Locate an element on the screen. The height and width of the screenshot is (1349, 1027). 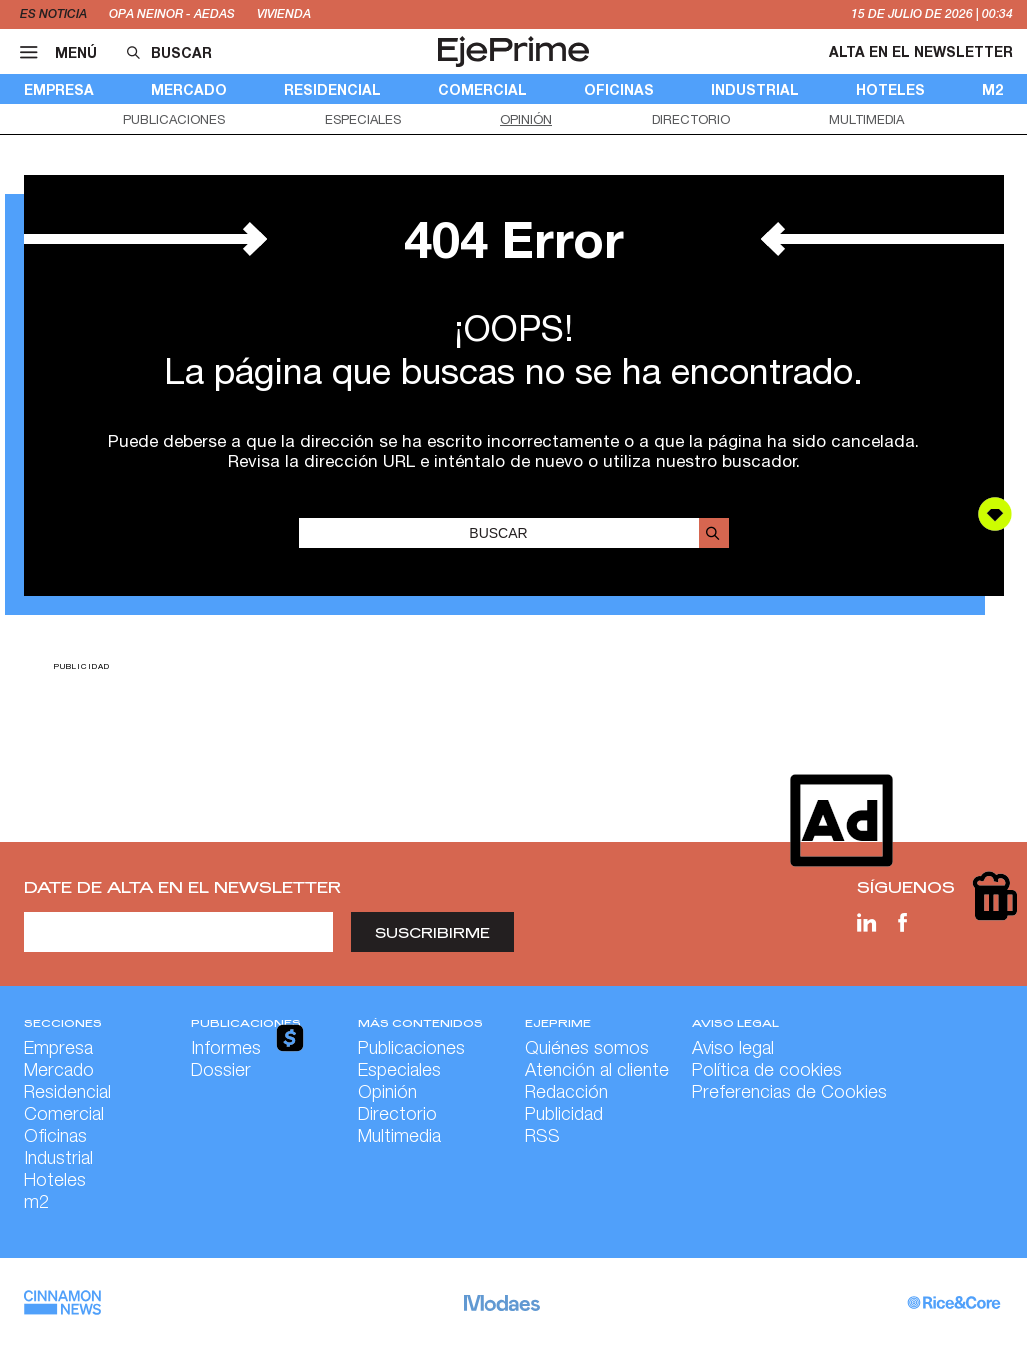
browse nearby bars or breweries is located at coordinates (996, 897).